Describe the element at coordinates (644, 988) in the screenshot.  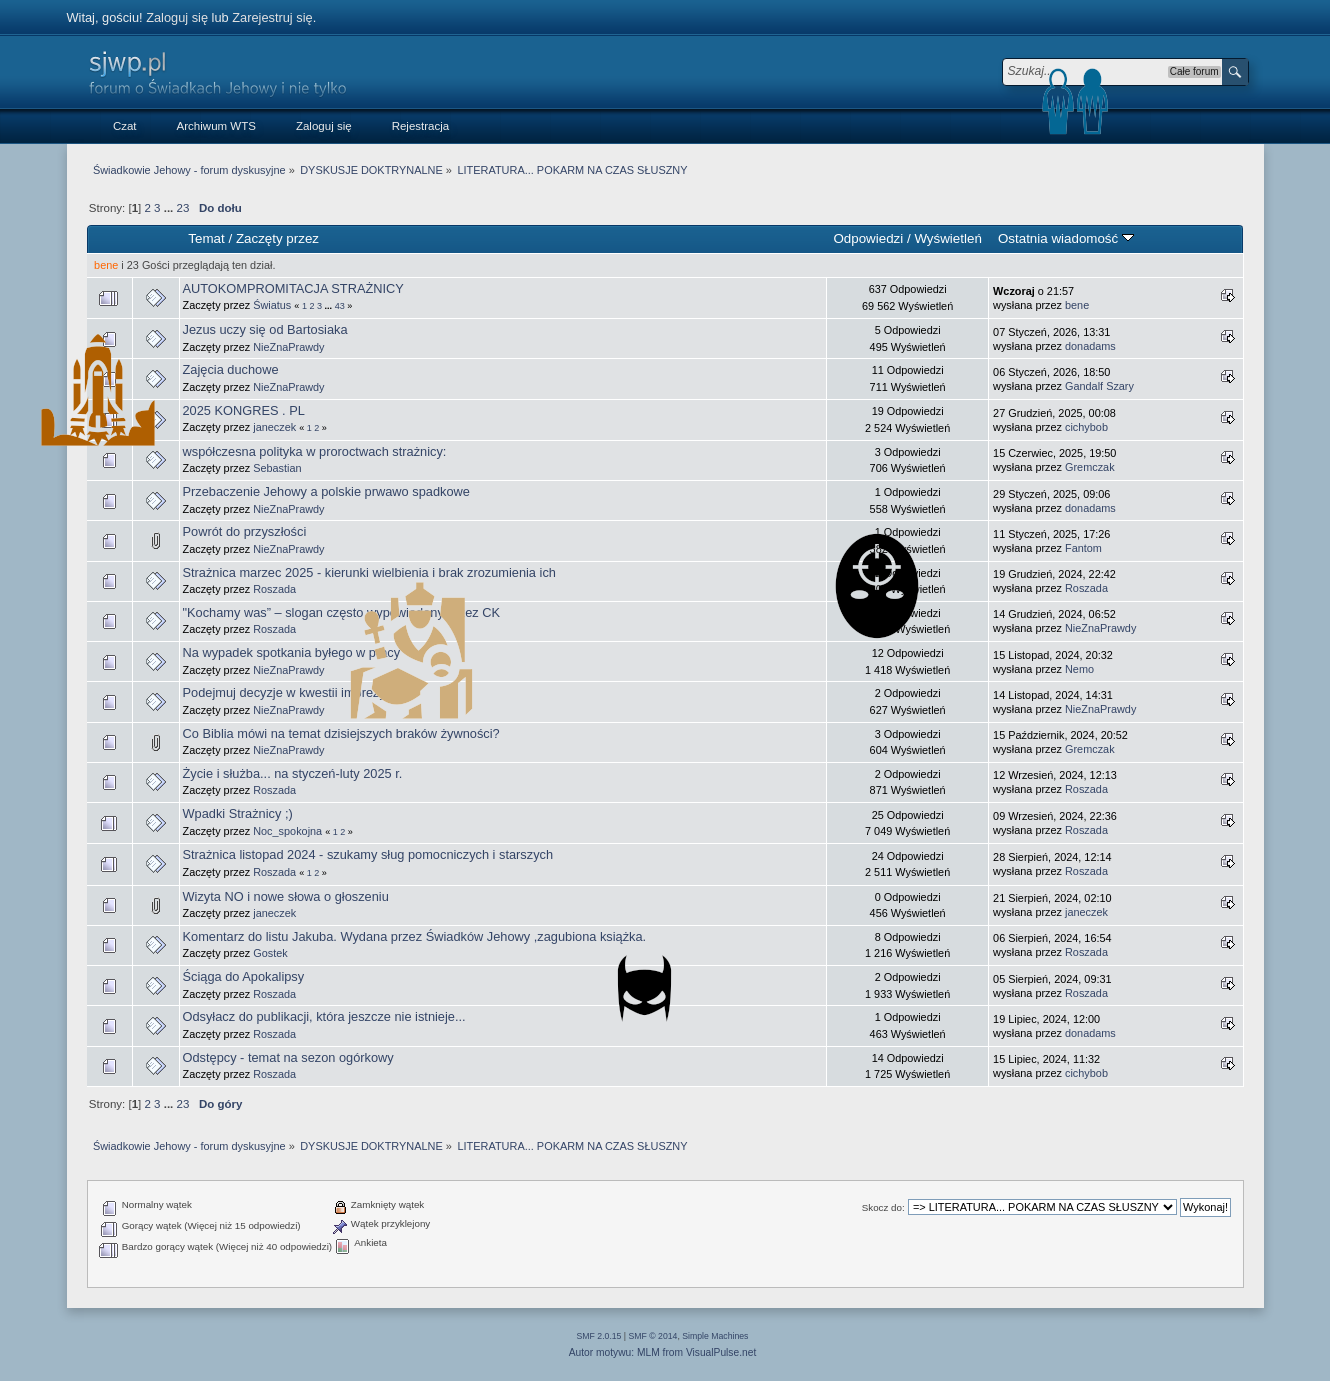
I see `select batman or superhero character` at that location.